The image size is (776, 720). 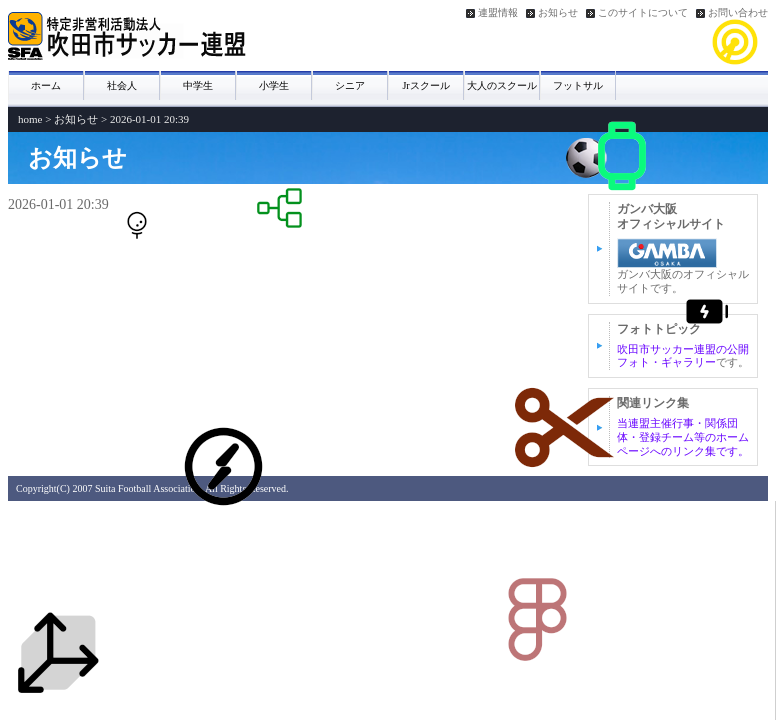 I want to click on open Flightradar24 app, so click(x=735, y=42).